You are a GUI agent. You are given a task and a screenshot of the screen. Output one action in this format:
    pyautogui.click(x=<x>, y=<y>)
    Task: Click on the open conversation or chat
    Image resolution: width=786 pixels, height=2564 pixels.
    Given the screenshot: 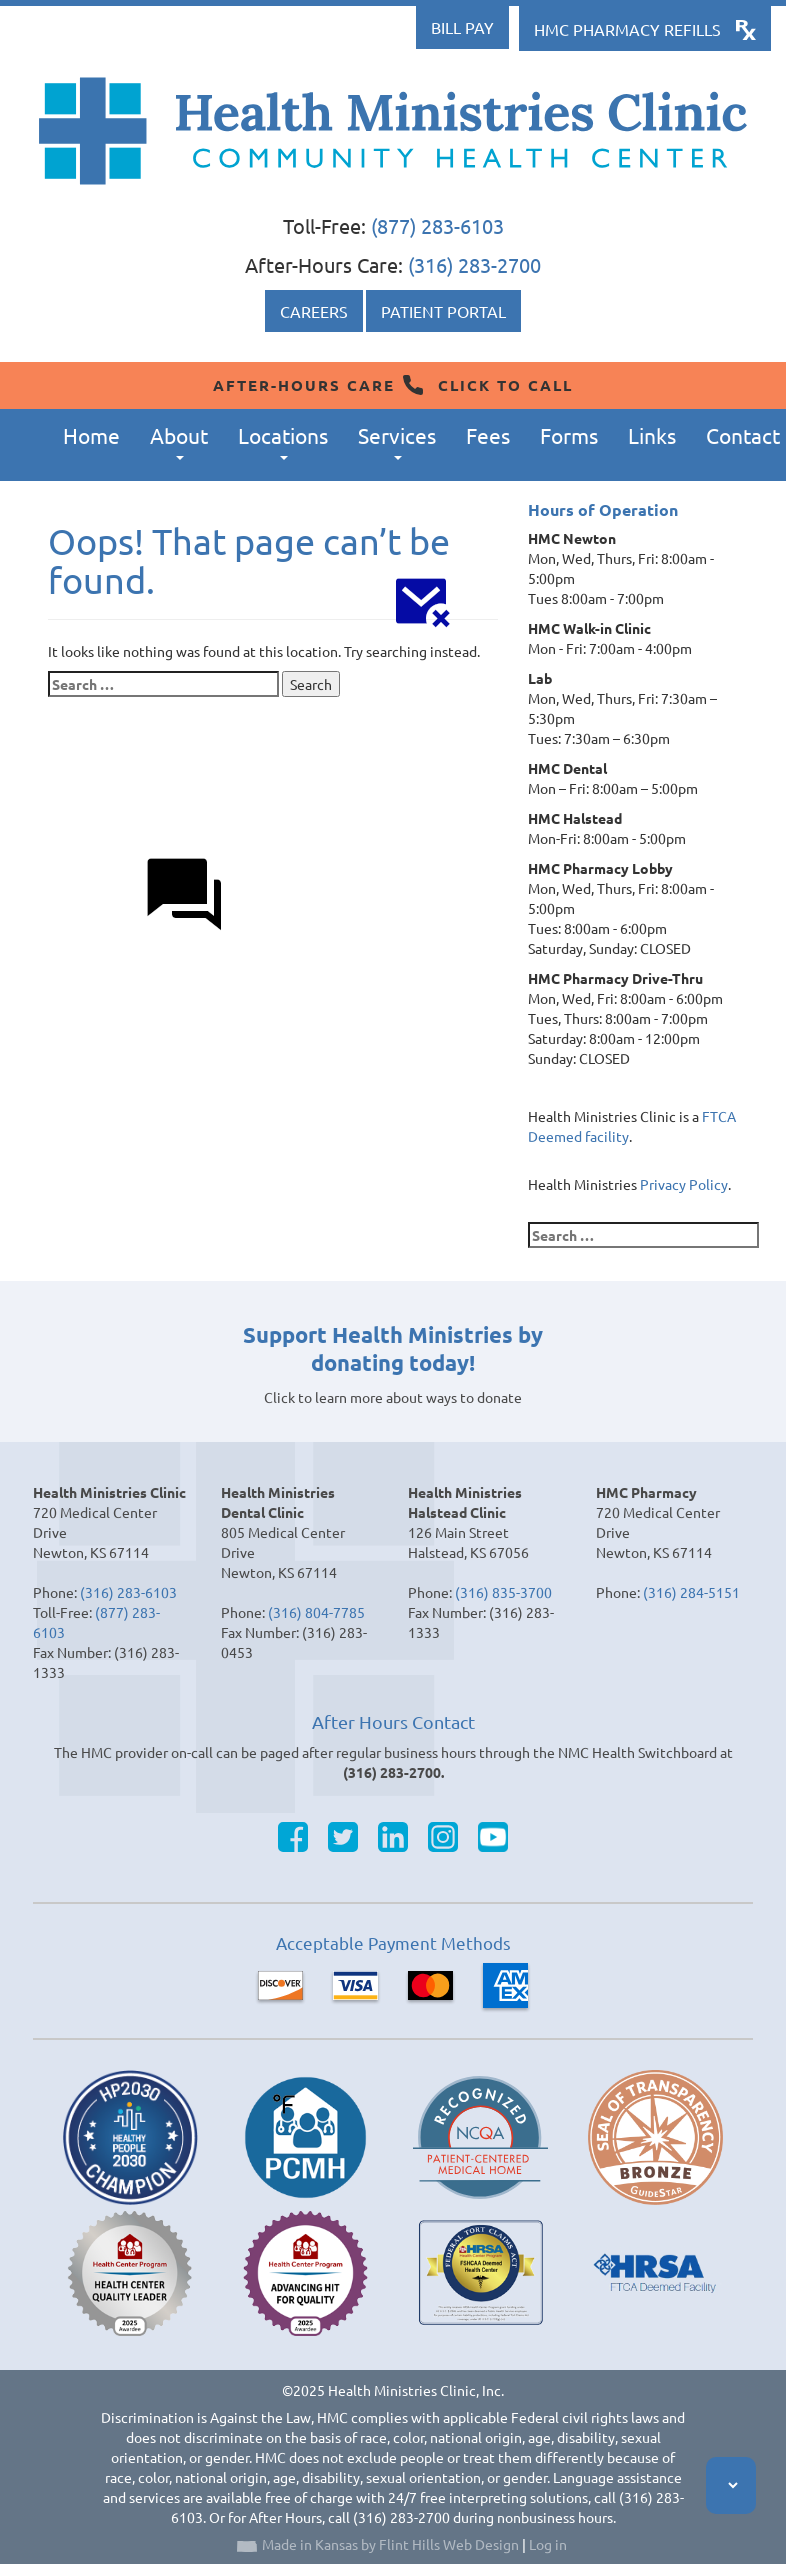 What is the action you would take?
    pyautogui.click(x=186, y=890)
    